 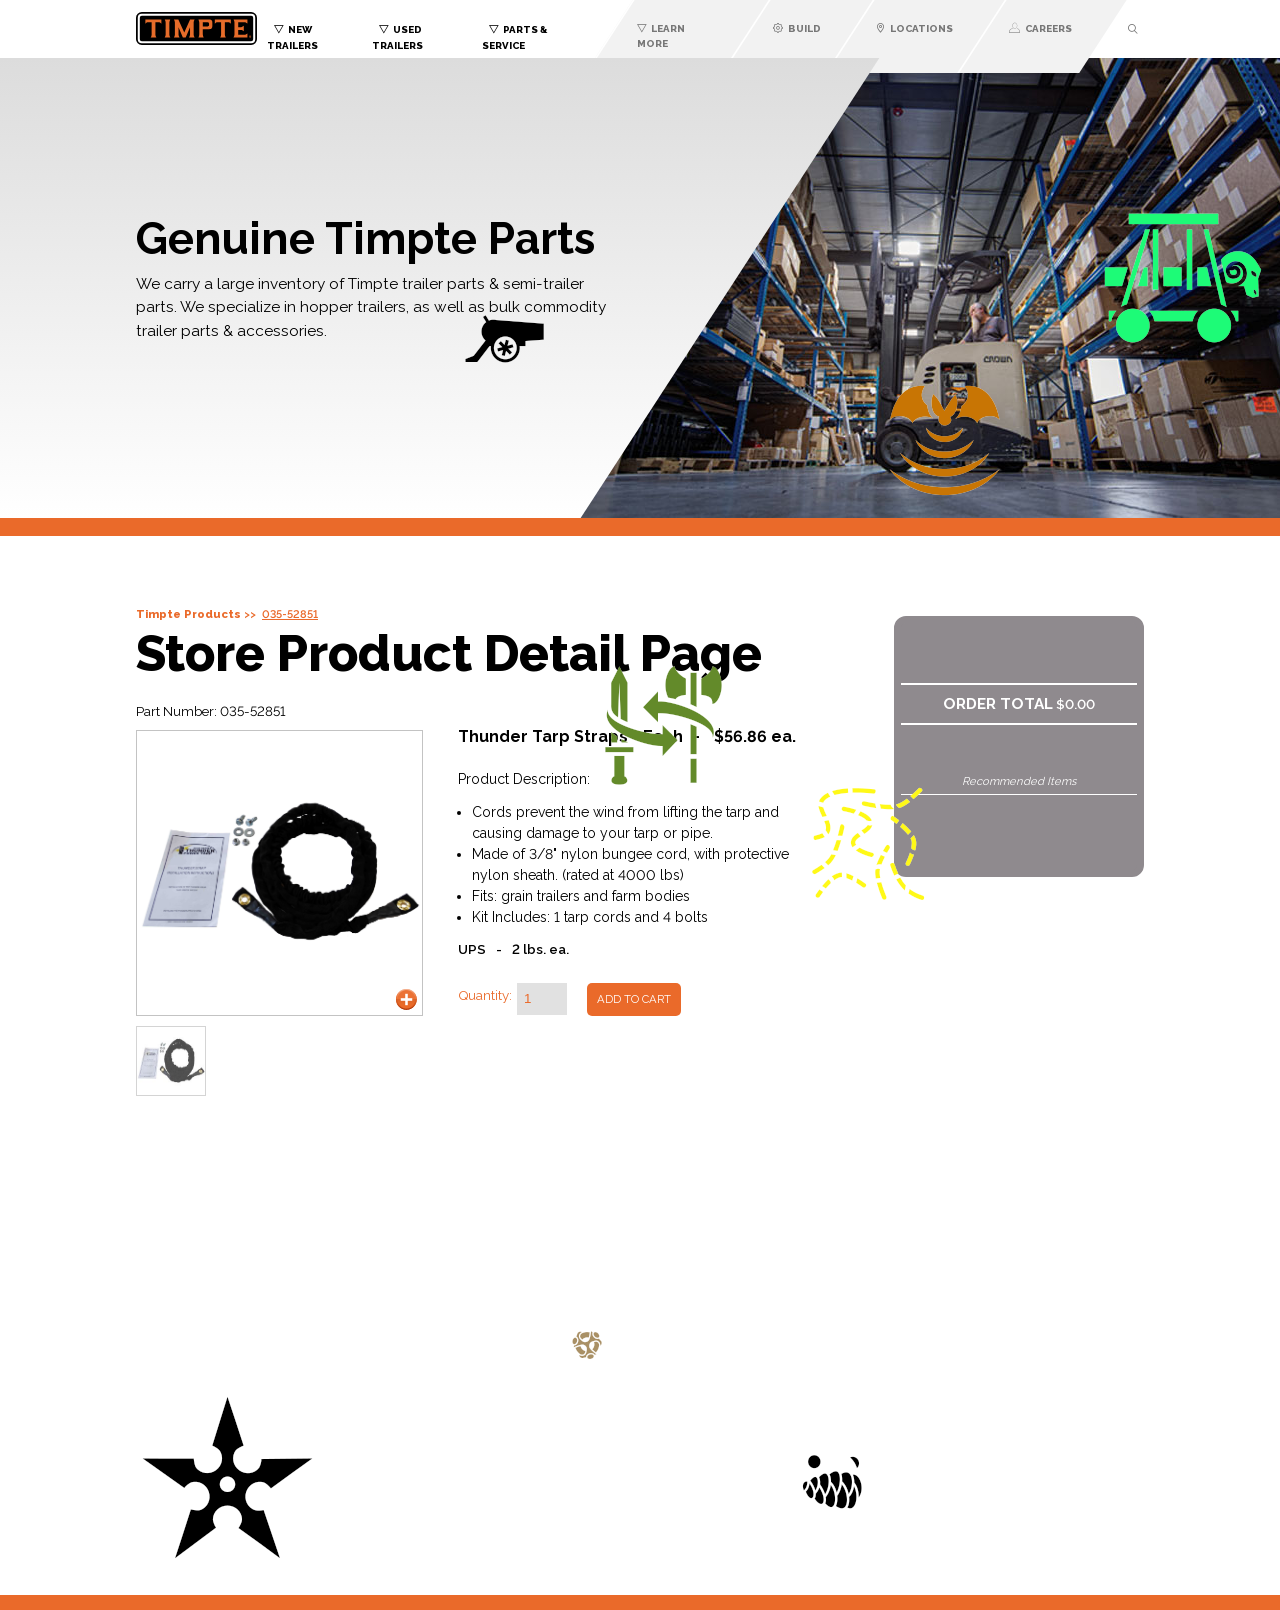 I want to click on indicates a hungry or gluttonous character status, so click(x=832, y=1482).